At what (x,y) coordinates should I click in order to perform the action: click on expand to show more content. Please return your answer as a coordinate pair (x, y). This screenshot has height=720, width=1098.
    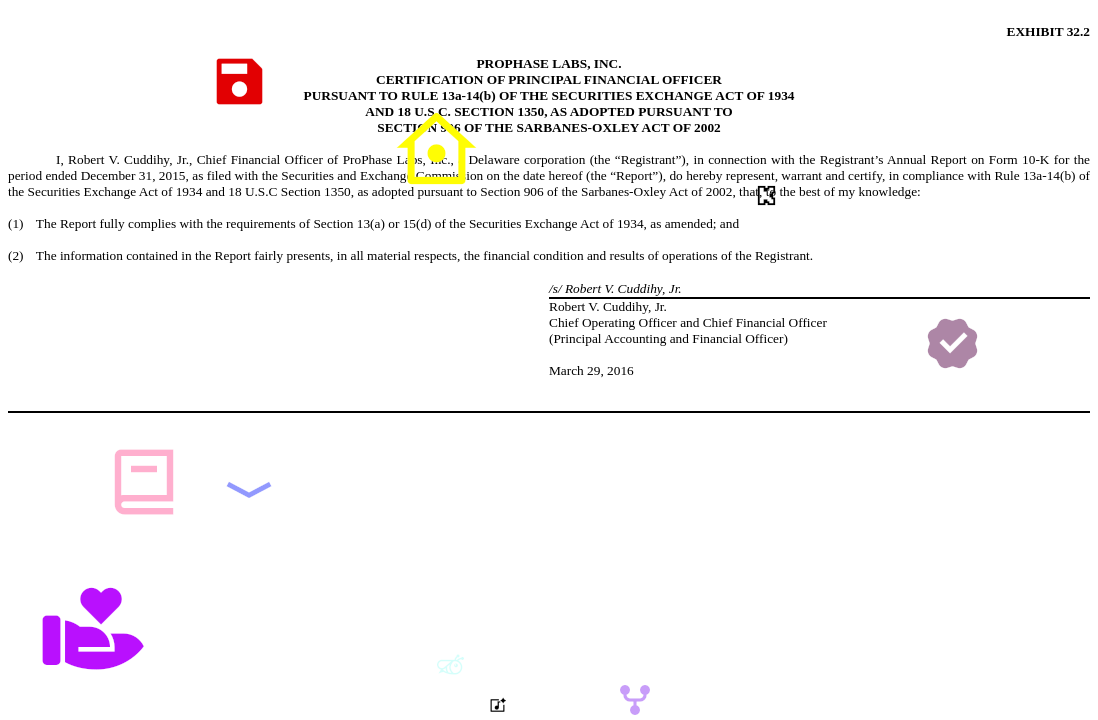
    Looking at the image, I should click on (249, 489).